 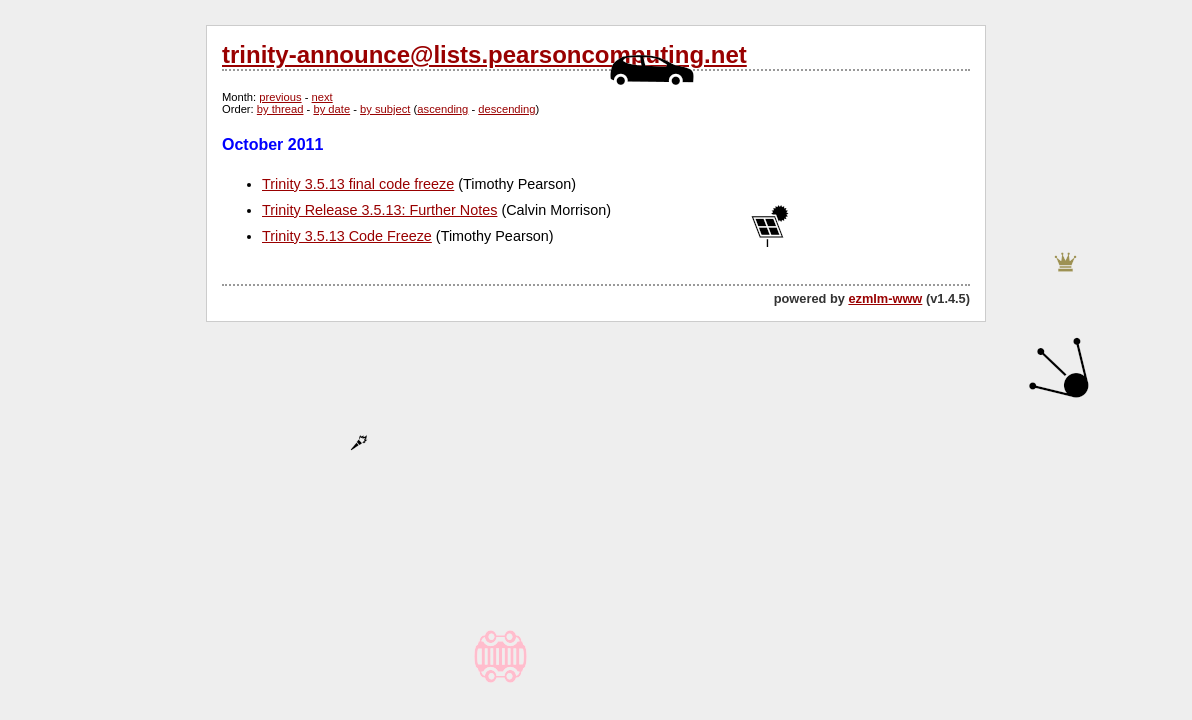 What do you see at coordinates (359, 442) in the screenshot?
I see `toggle flashlight or torch mode` at bounding box center [359, 442].